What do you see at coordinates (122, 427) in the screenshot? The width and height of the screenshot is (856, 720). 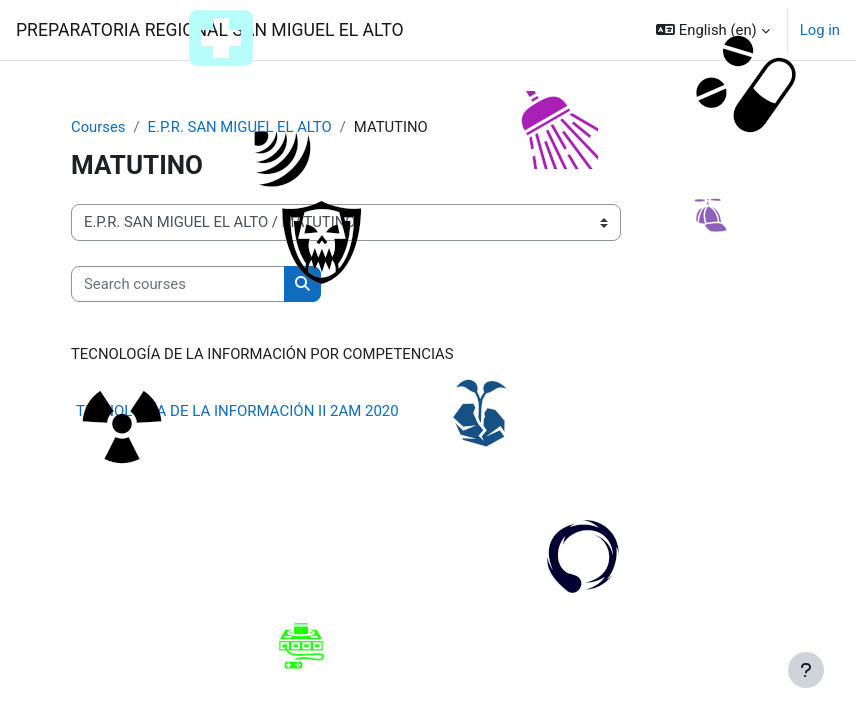 I see `indicates radioactive or hazardous material warning` at bounding box center [122, 427].